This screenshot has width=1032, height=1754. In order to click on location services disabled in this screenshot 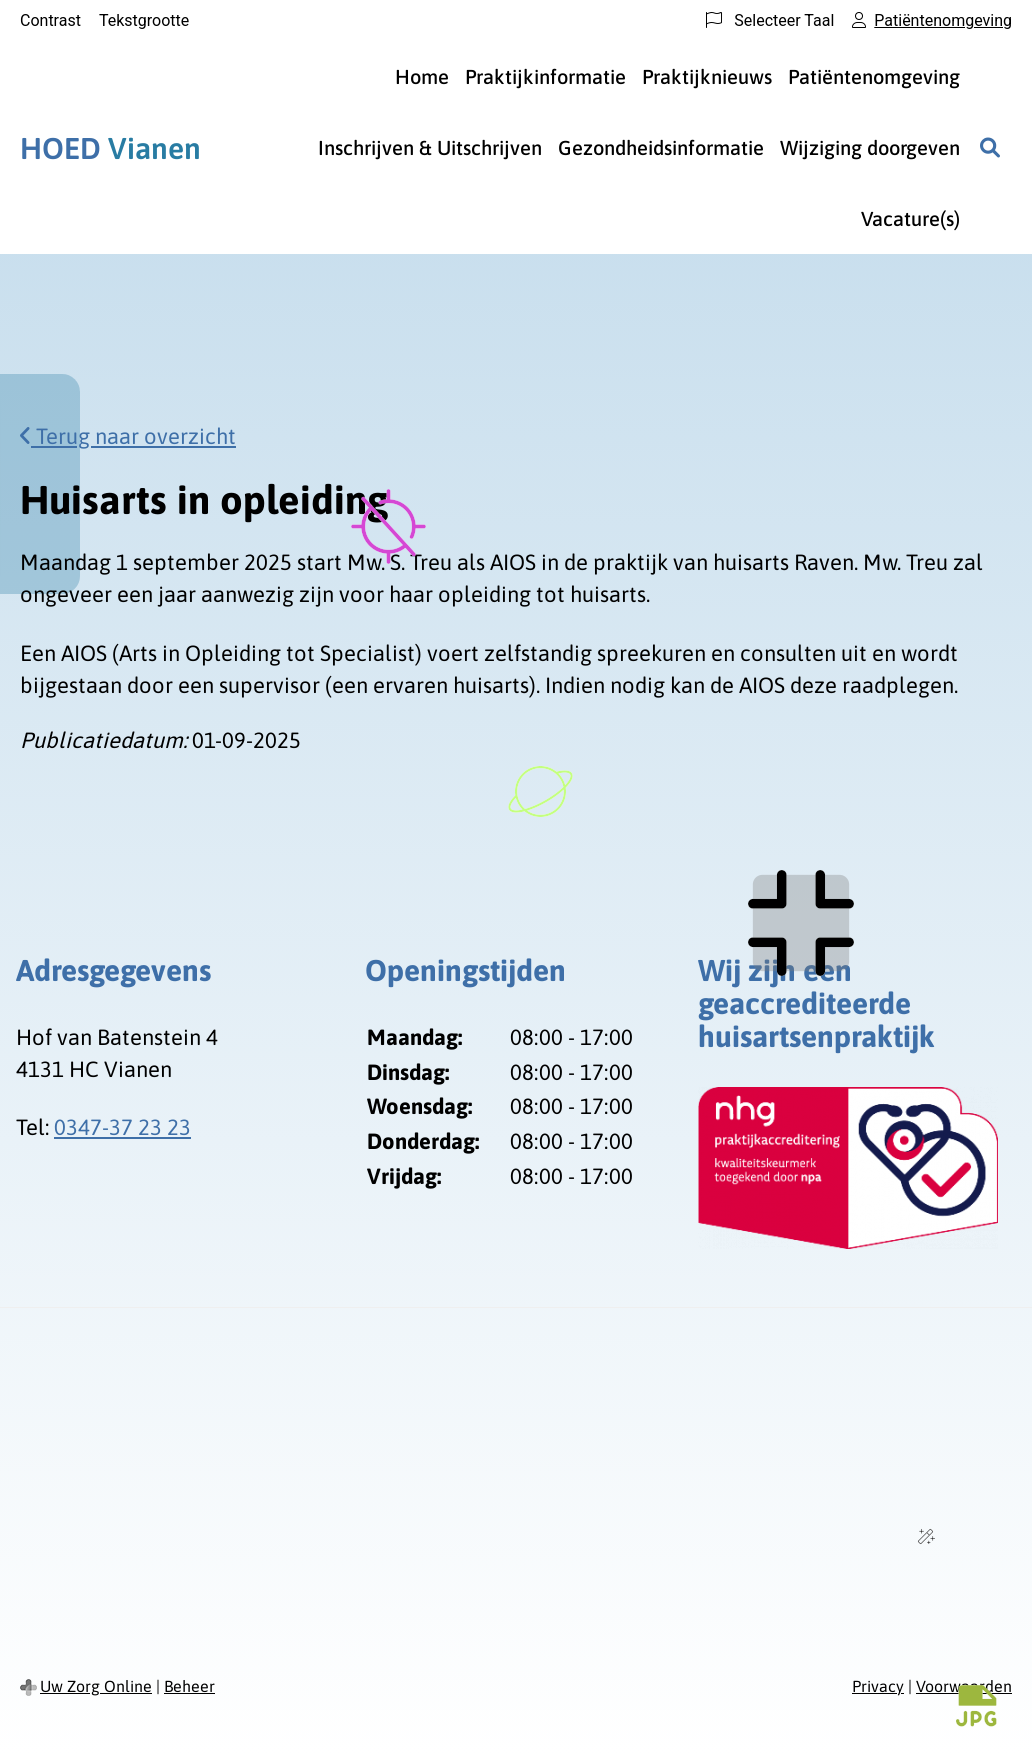, I will do `click(388, 526)`.